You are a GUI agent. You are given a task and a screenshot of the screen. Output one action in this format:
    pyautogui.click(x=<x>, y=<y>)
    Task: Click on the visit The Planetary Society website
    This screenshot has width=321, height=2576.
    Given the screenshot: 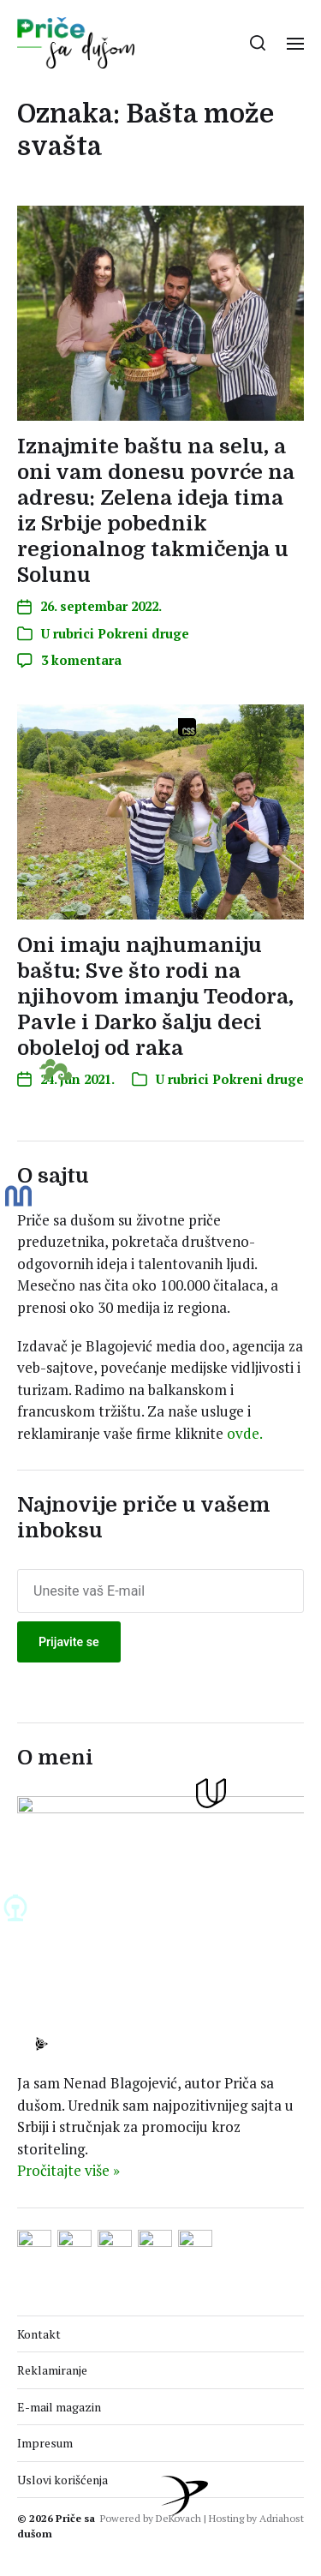 What is the action you would take?
    pyautogui.click(x=184, y=2495)
    